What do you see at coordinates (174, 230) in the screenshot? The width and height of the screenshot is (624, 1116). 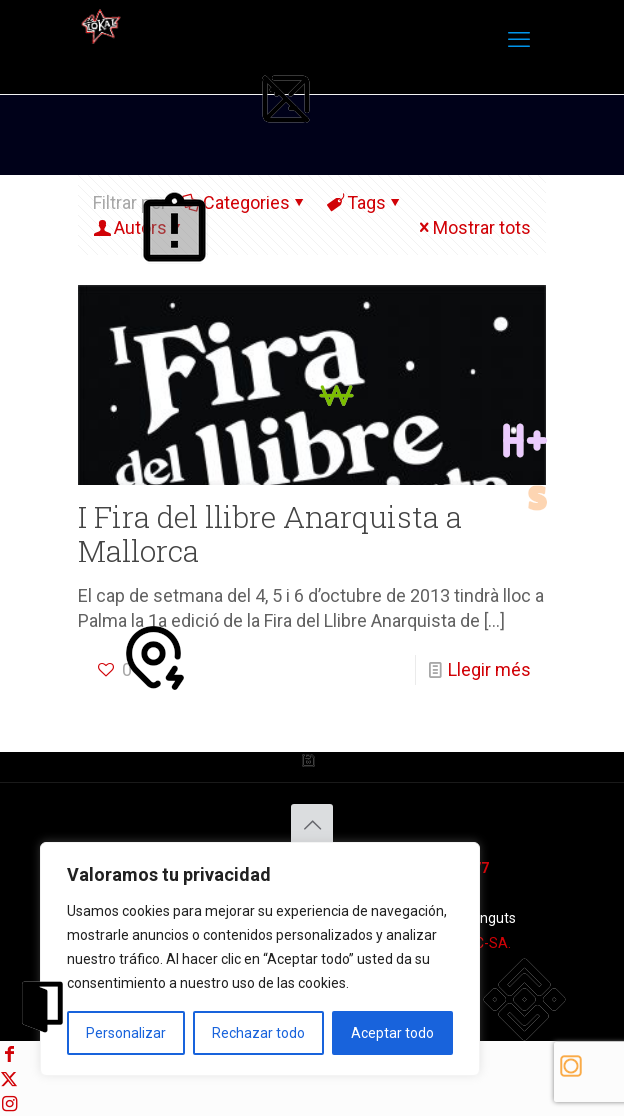 I see `indicates an overdue or late assignment` at bounding box center [174, 230].